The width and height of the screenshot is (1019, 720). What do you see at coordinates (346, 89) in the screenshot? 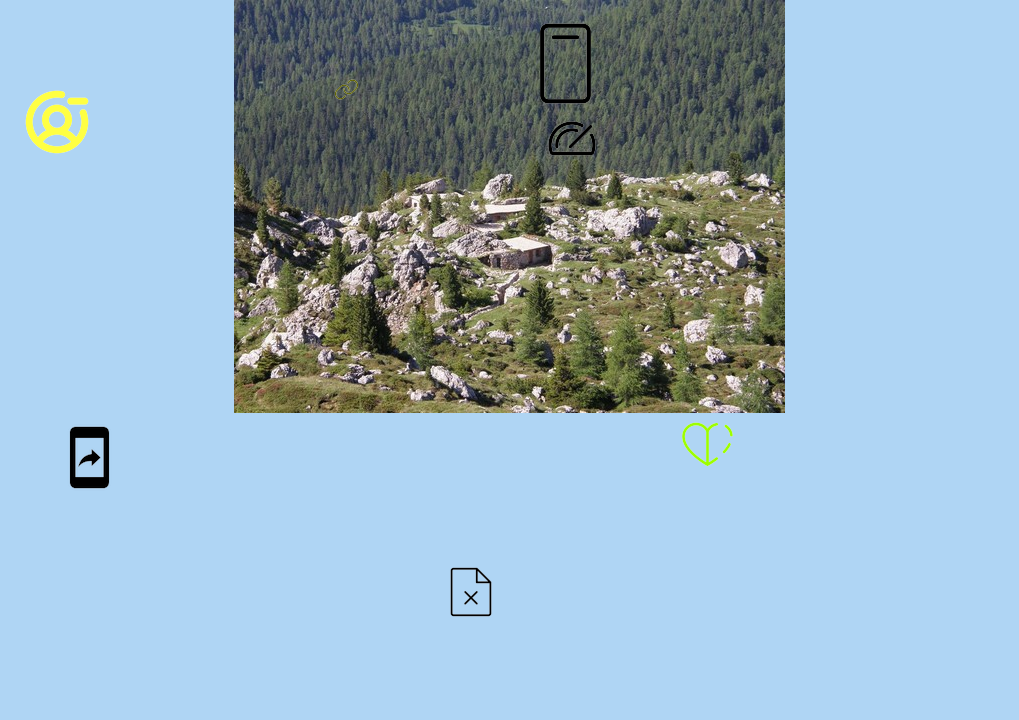
I see `copy or share a link` at bounding box center [346, 89].